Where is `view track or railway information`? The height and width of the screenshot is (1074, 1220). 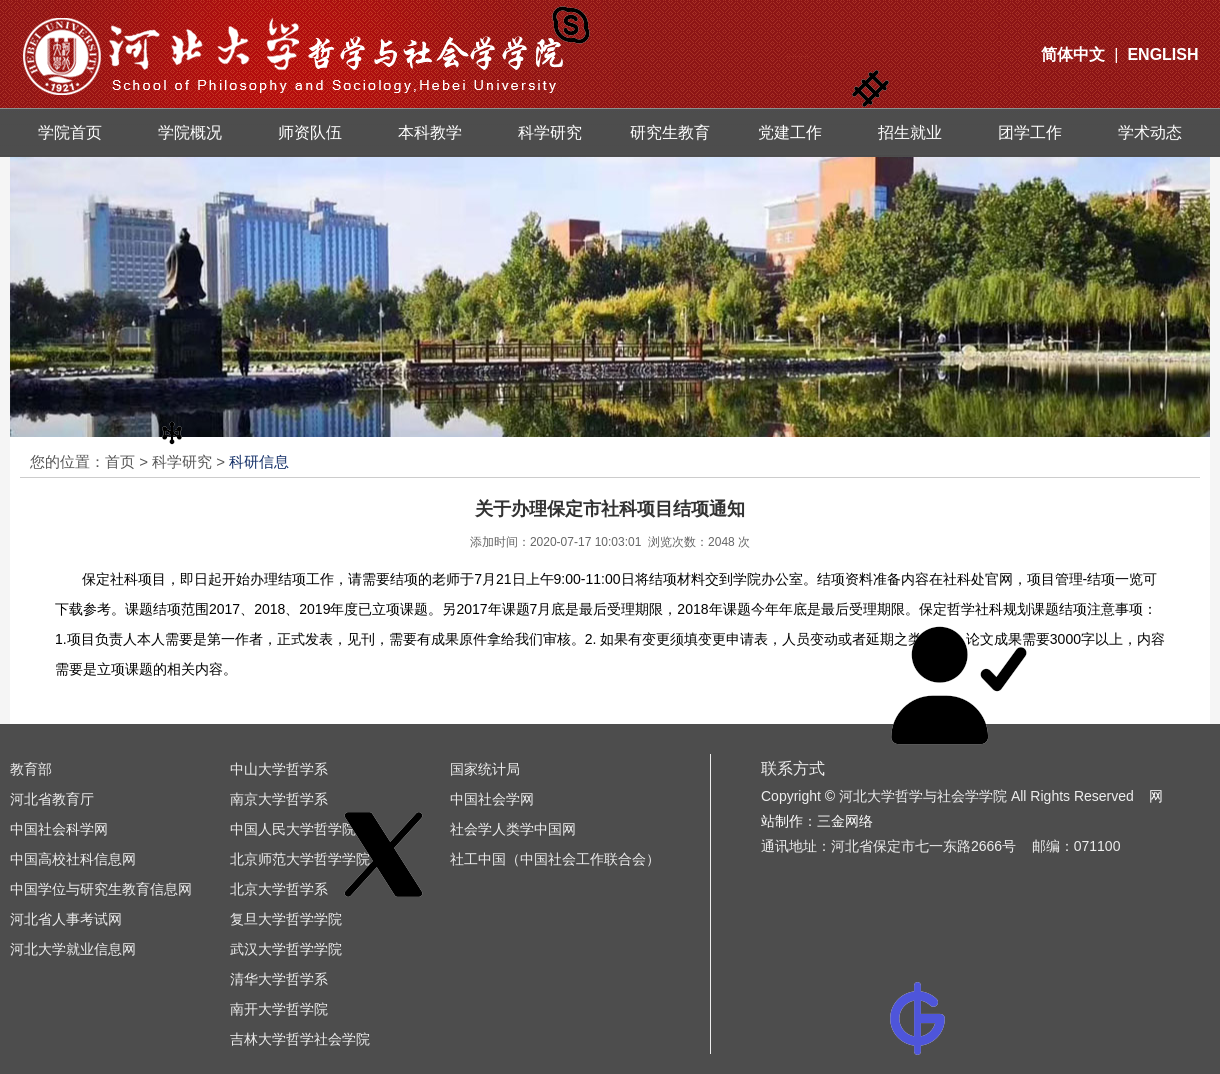
view track or railway information is located at coordinates (870, 88).